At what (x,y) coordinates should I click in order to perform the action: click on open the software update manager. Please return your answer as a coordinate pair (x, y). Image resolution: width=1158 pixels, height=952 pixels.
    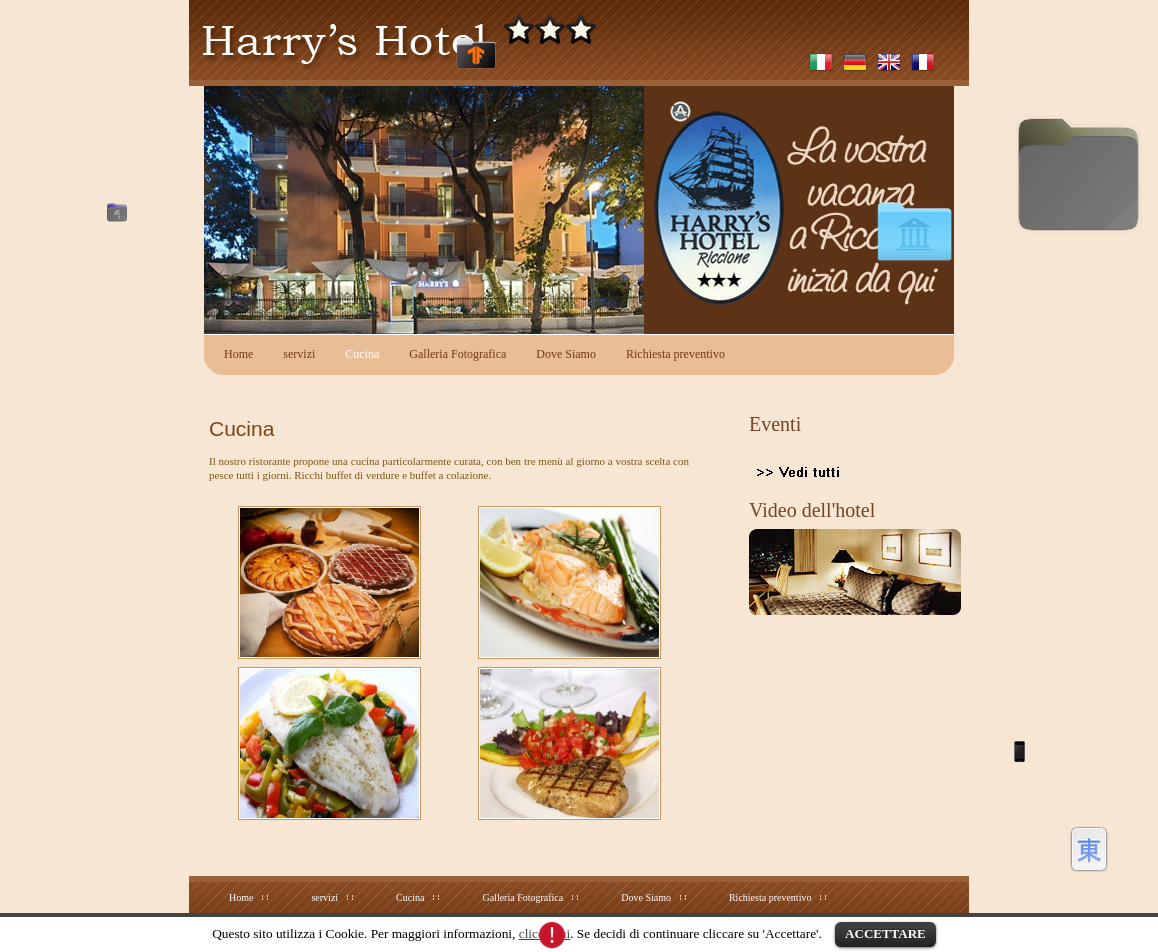
    Looking at the image, I should click on (680, 111).